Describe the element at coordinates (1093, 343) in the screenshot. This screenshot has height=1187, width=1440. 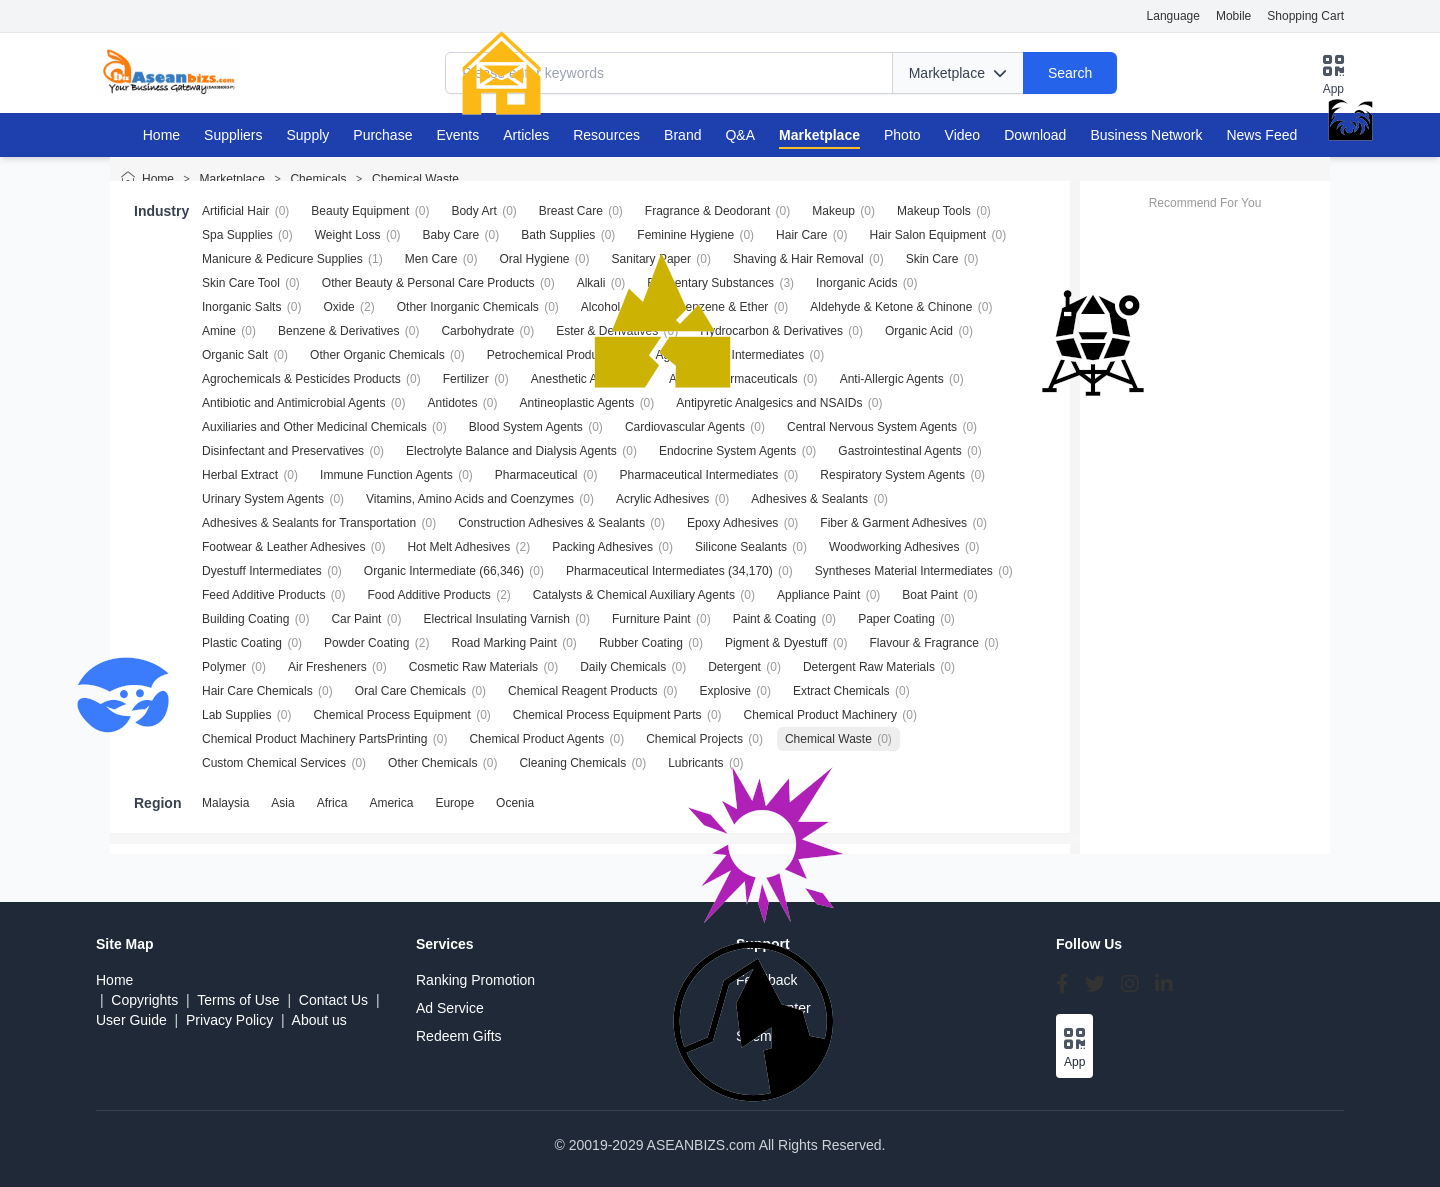
I see `access space exploration game content` at that location.